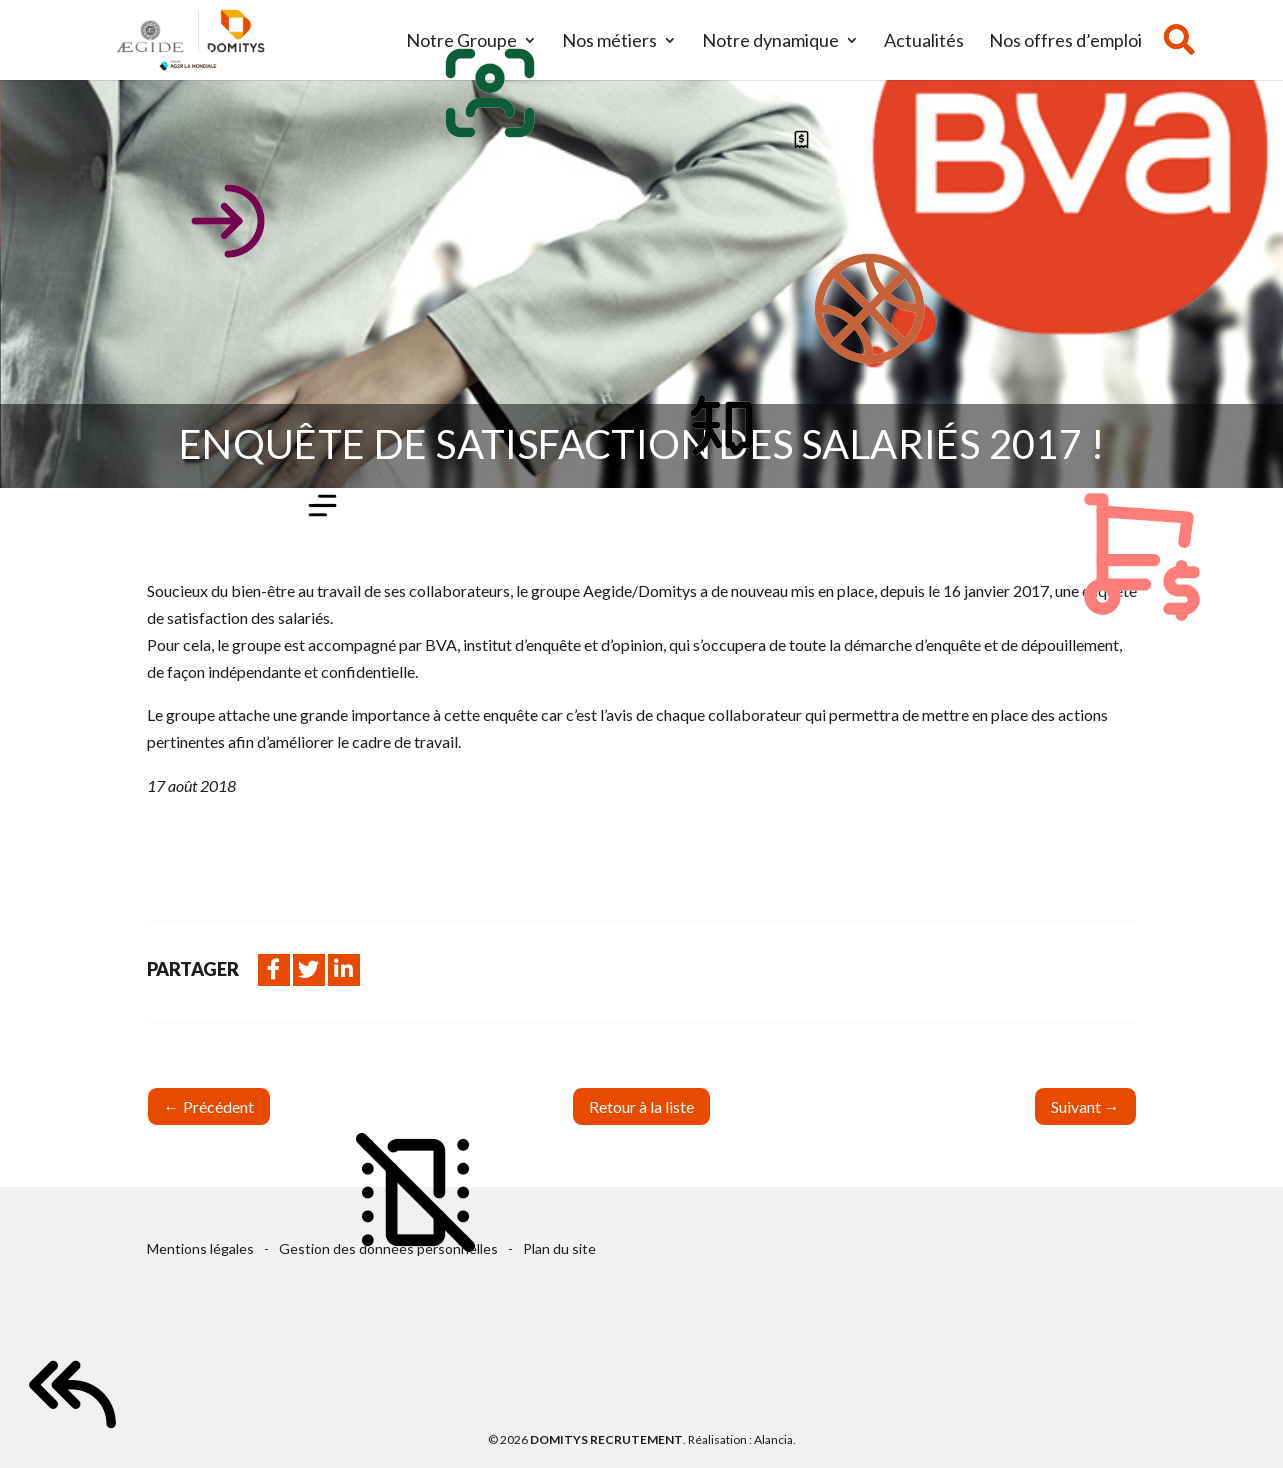 The image size is (1283, 1468). What do you see at coordinates (72, 1394) in the screenshot?
I see `reply all to a message or email` at bounding box center [72, 1394].